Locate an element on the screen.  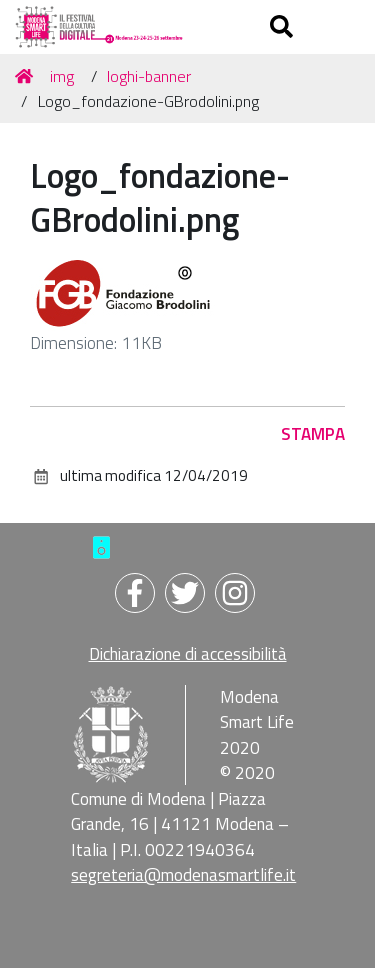
access audio or speaker settings is located at coordinates (101, 547).